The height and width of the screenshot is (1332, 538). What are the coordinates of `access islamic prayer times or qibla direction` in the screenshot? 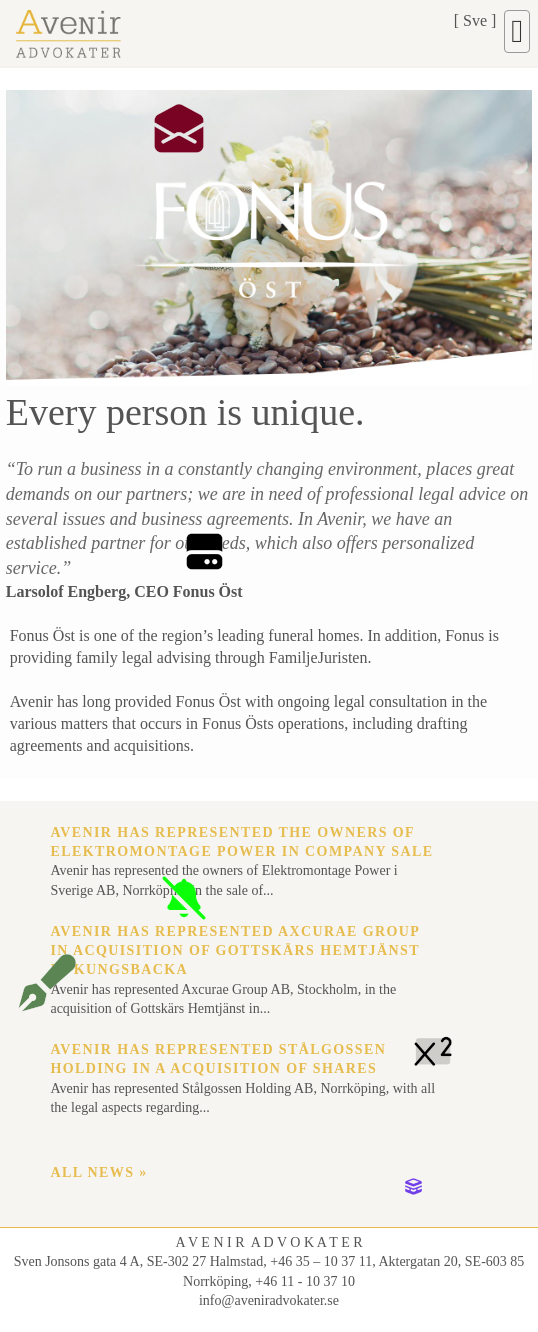 It's located at (413, 1186).